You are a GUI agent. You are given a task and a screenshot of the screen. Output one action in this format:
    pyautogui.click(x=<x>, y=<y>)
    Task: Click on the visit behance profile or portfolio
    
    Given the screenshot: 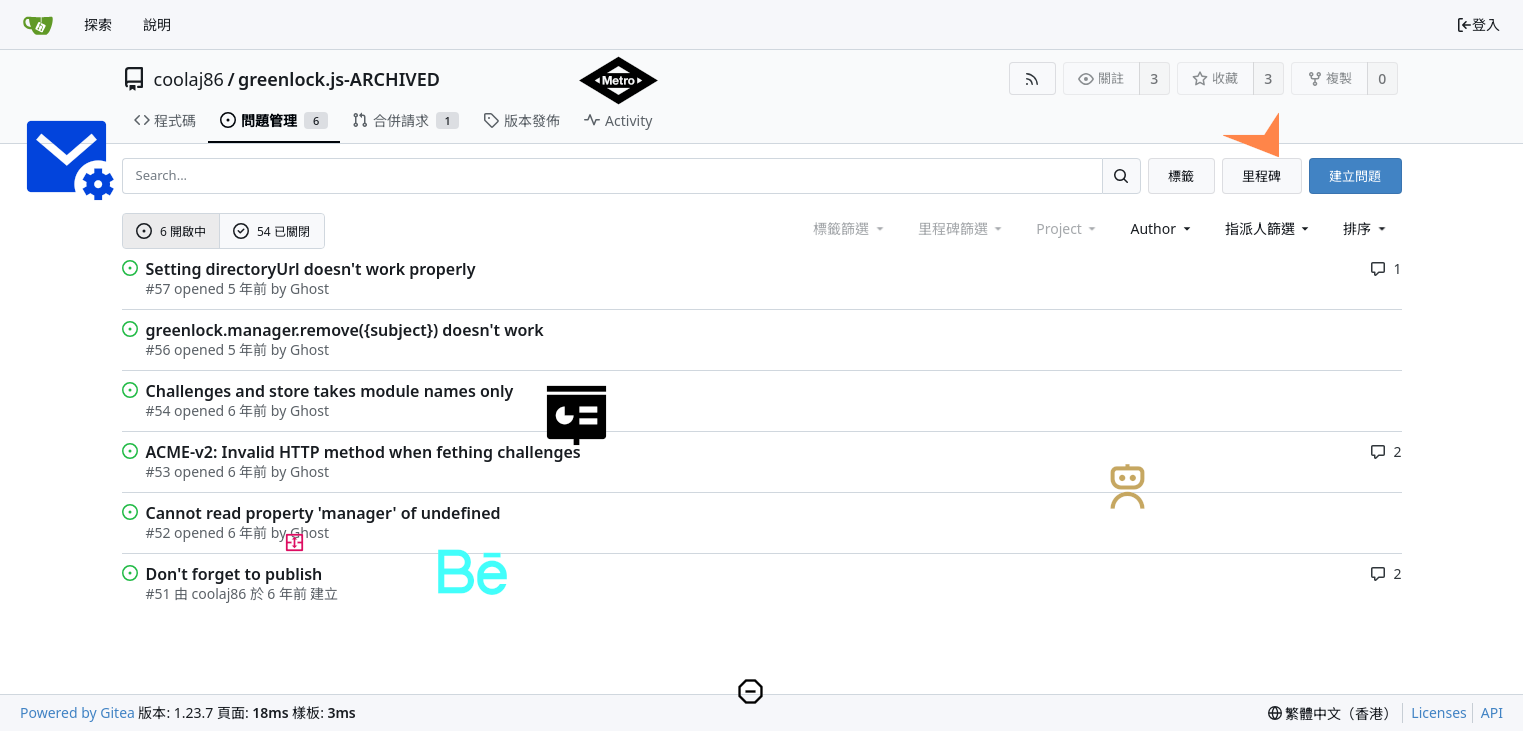 What is the action you would take?
    pyautogui.click(x=472, y=571)
    